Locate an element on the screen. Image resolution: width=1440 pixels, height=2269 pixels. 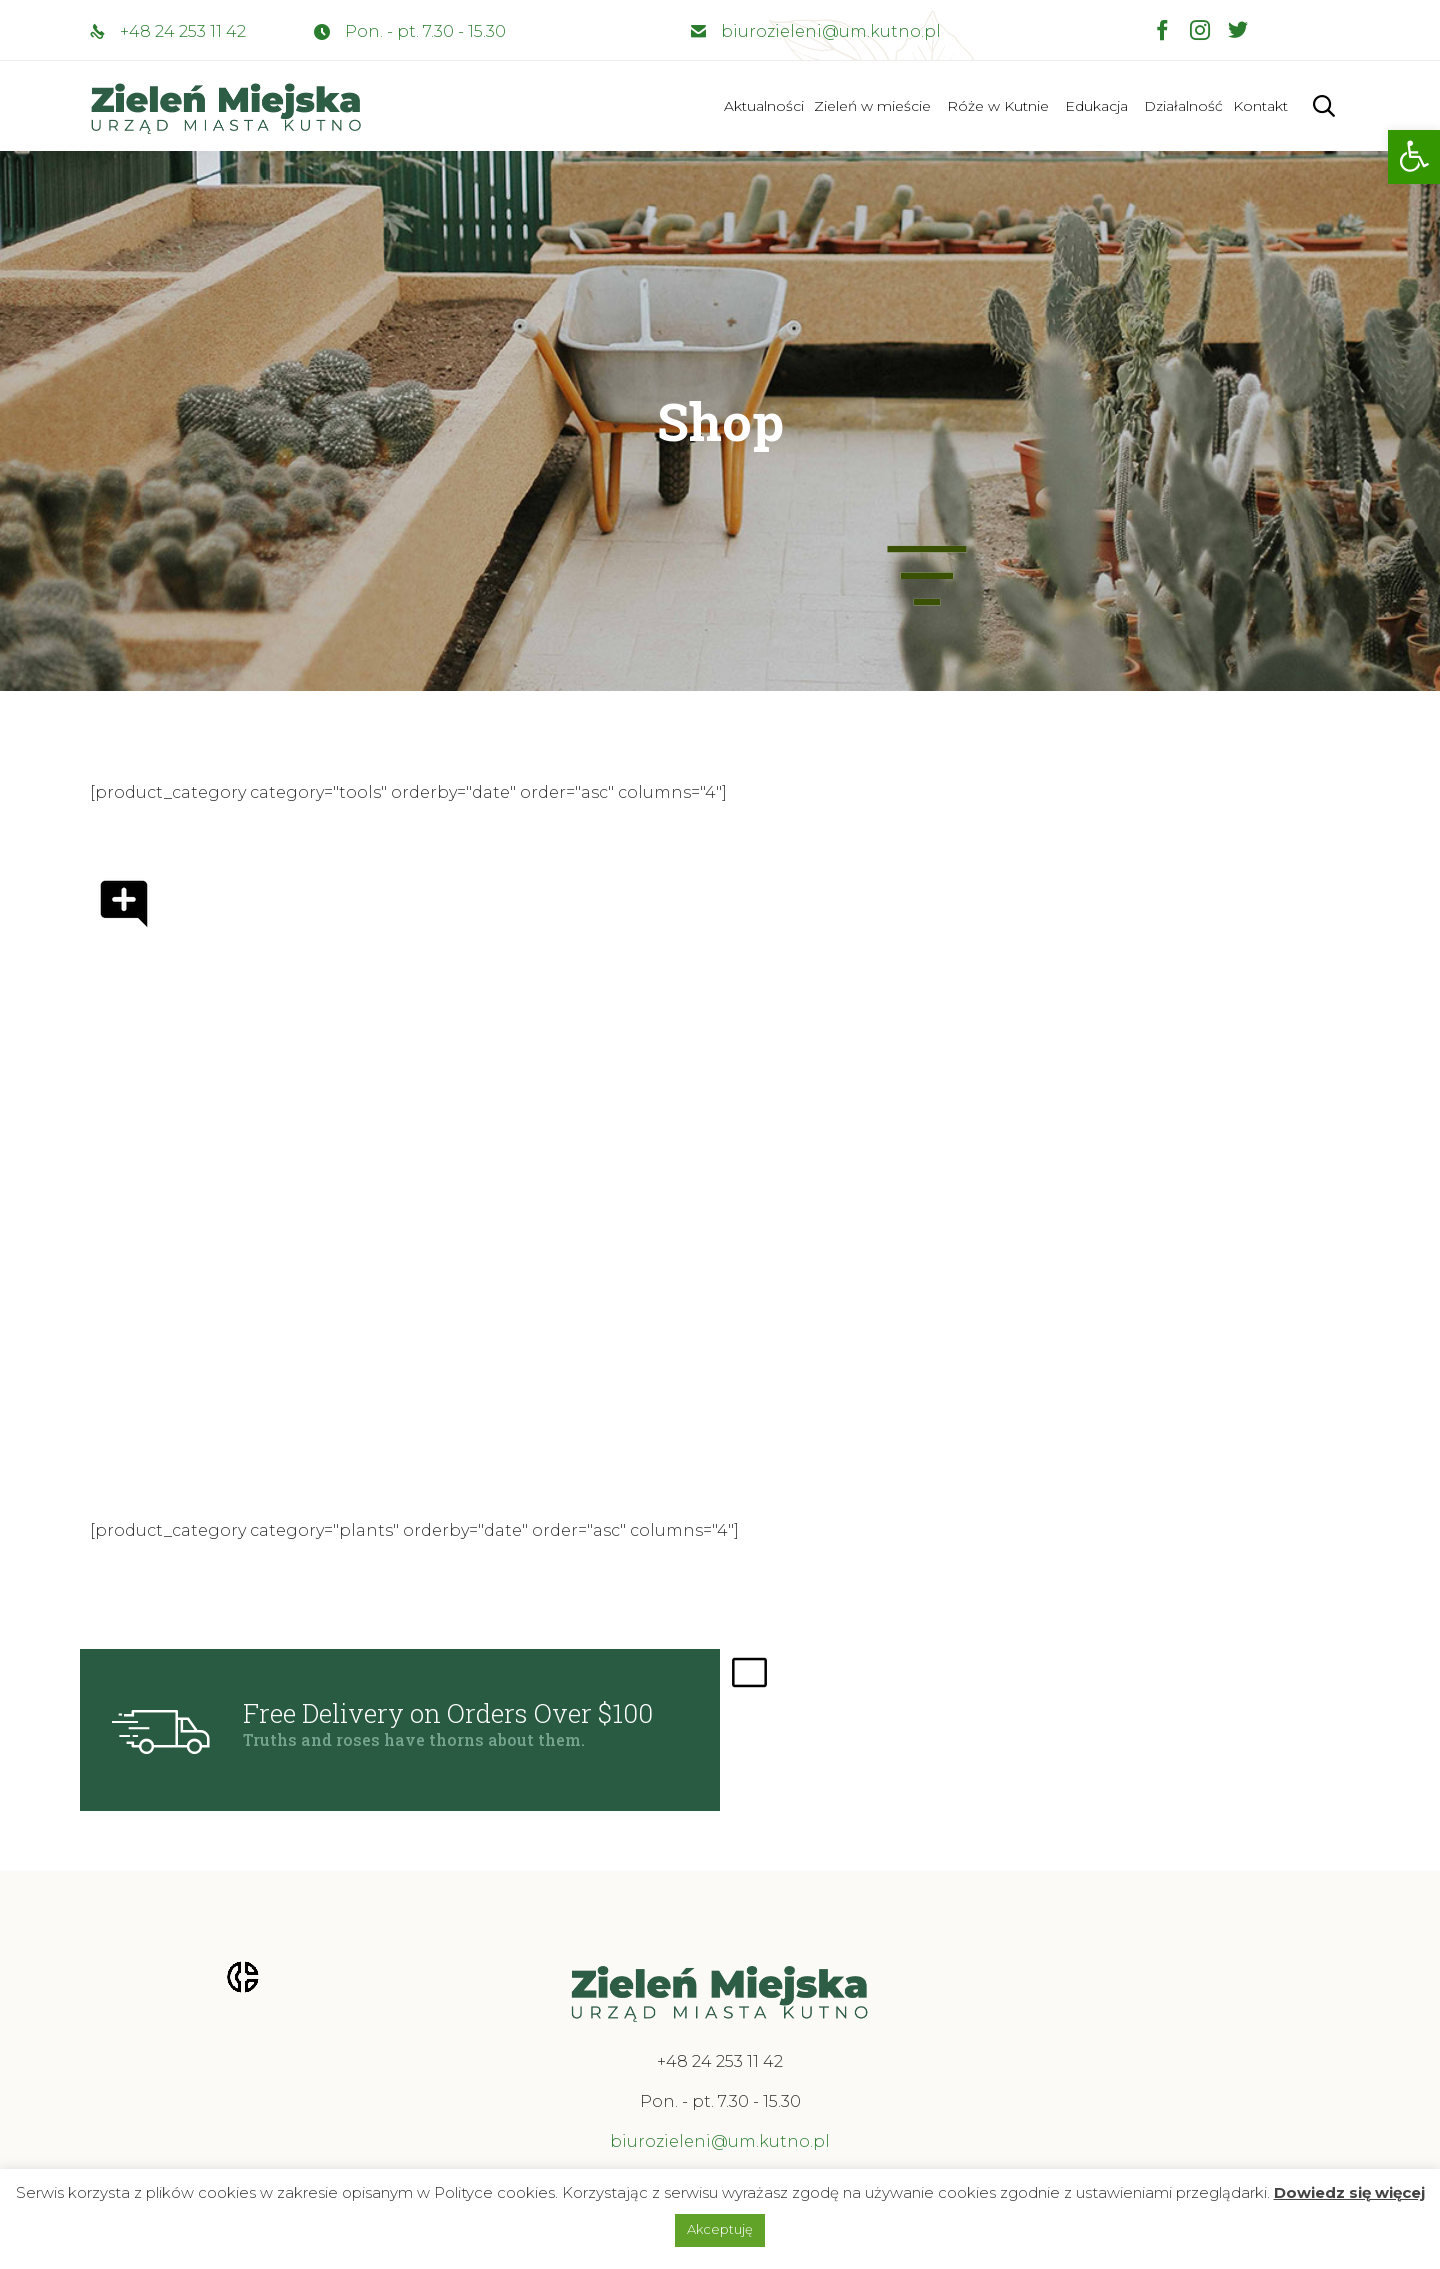
represents a container or frame element is located at coordinates (749, 1672).